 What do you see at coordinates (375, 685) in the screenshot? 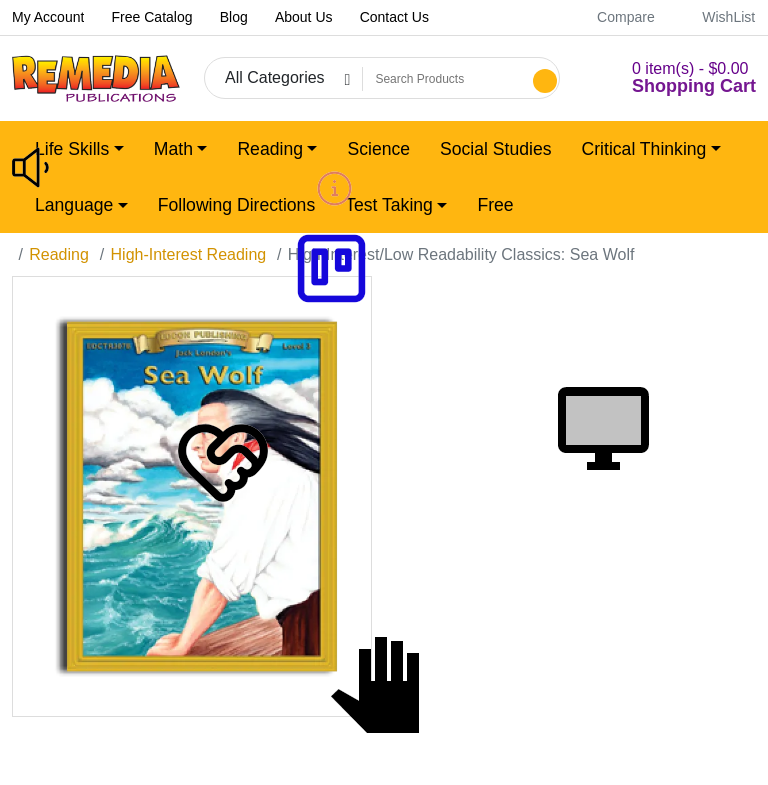
I see `stop or pause an action` at bounding box center [375, 685].